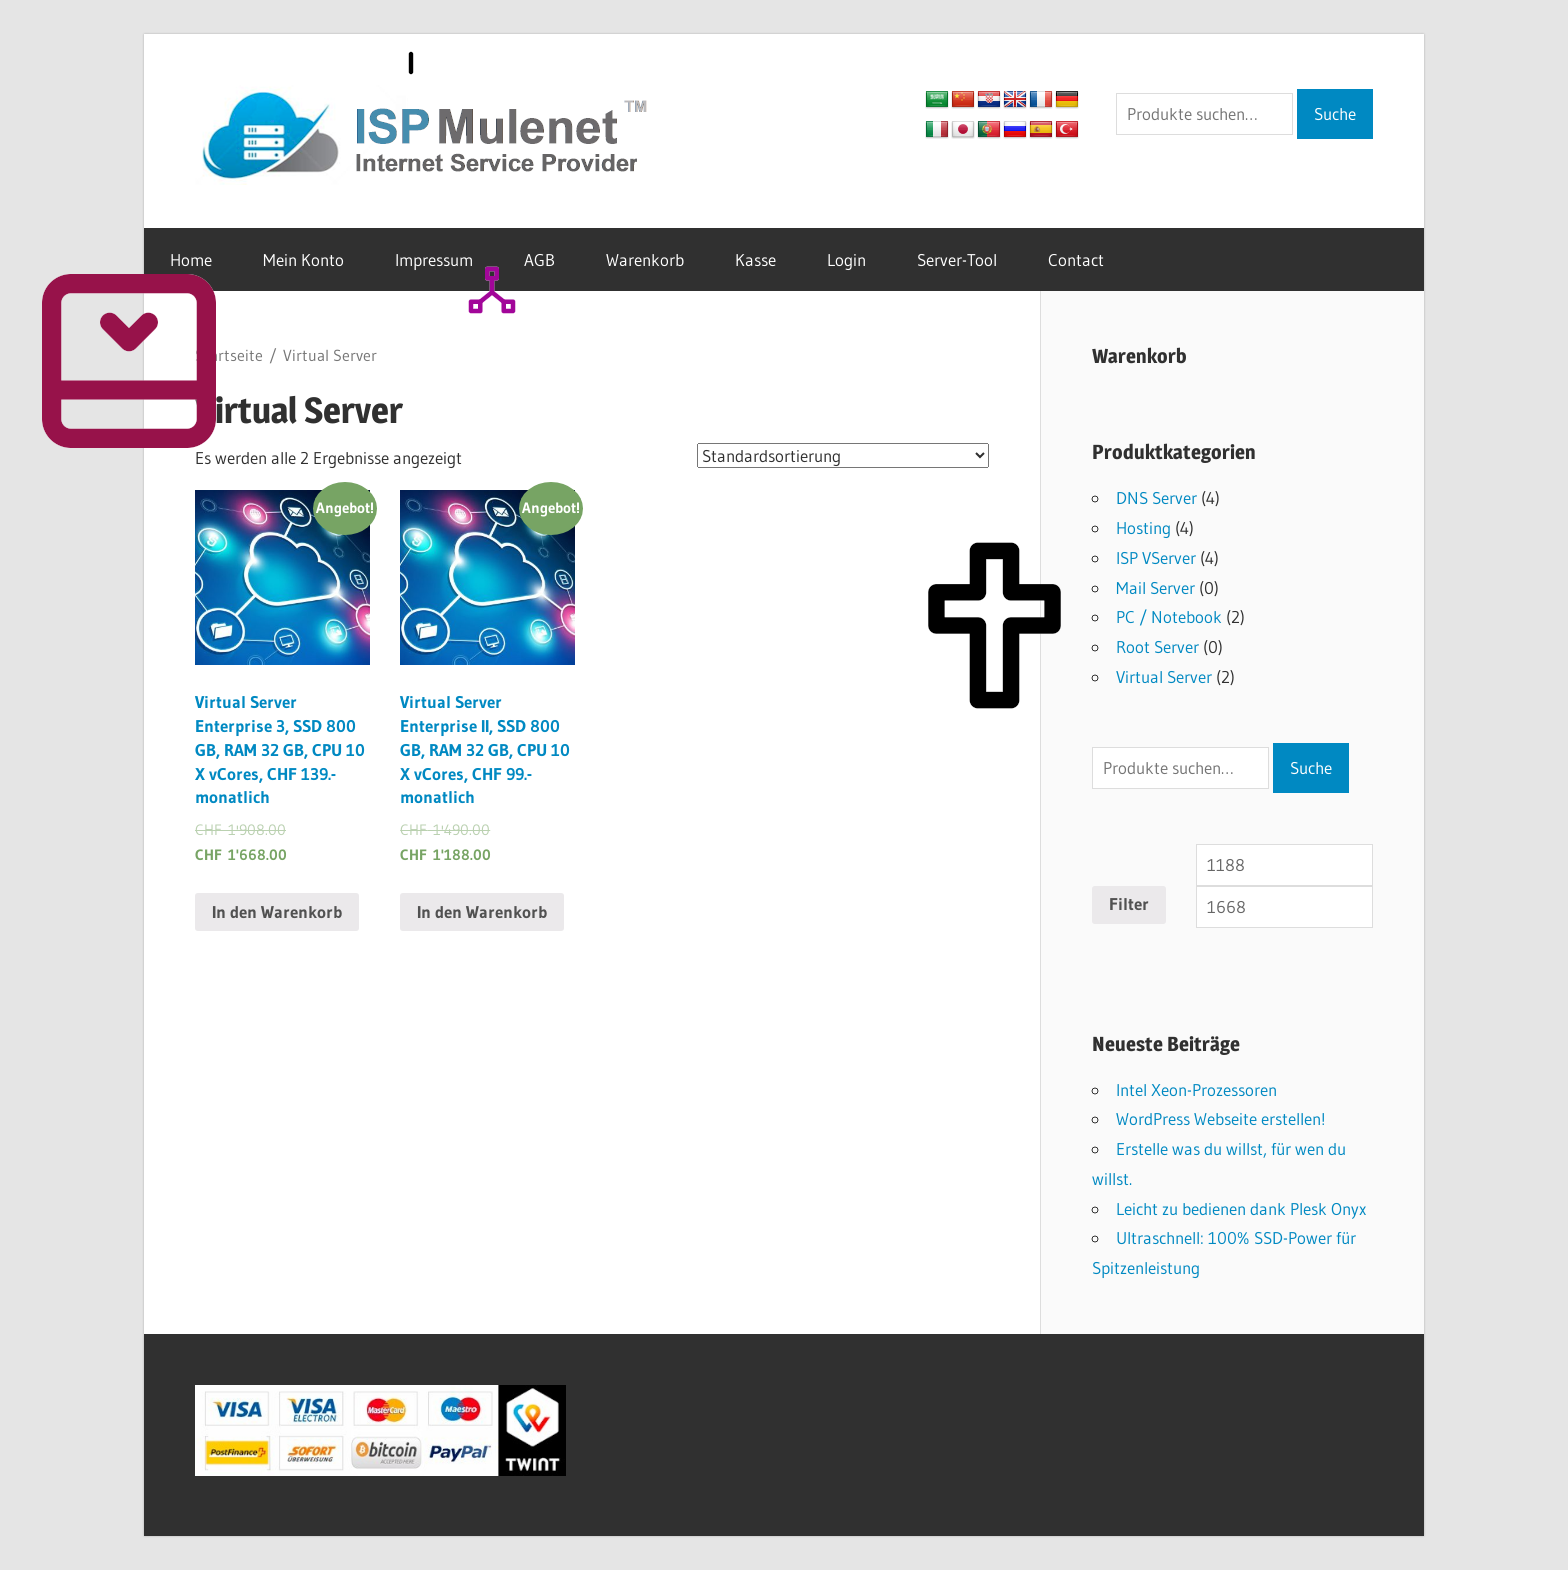 This screenshot has height=1570, width=1568. Describe the element at coordinates (129, 361) in the screenshot. I see `collapse the bottom panel or toolbar` at that location.